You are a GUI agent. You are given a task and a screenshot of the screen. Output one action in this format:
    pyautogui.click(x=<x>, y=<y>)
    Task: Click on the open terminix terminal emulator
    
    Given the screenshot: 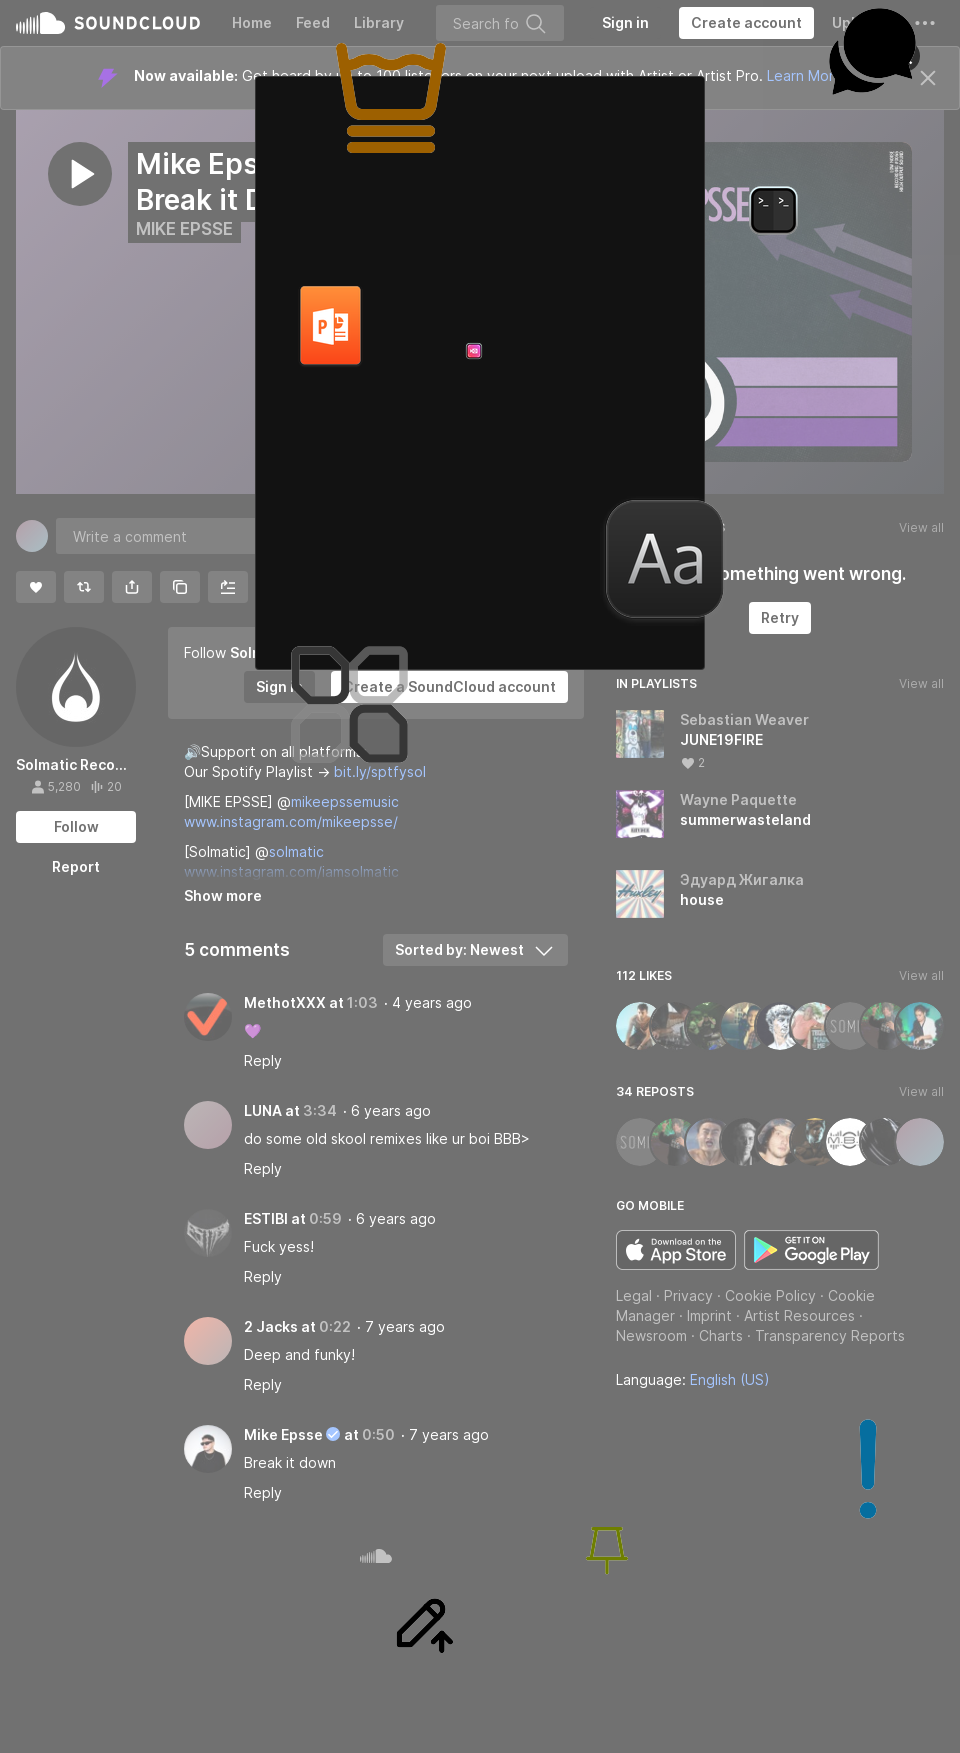 What is the action you would take?
    pyautogui.click(x=773, y=210)
    